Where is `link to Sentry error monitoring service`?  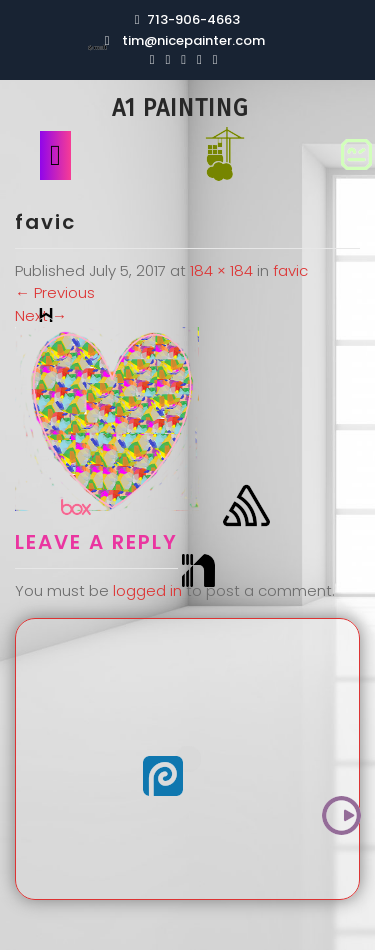
link to Sentry error monitoring service is located at coordinates (246, 505).